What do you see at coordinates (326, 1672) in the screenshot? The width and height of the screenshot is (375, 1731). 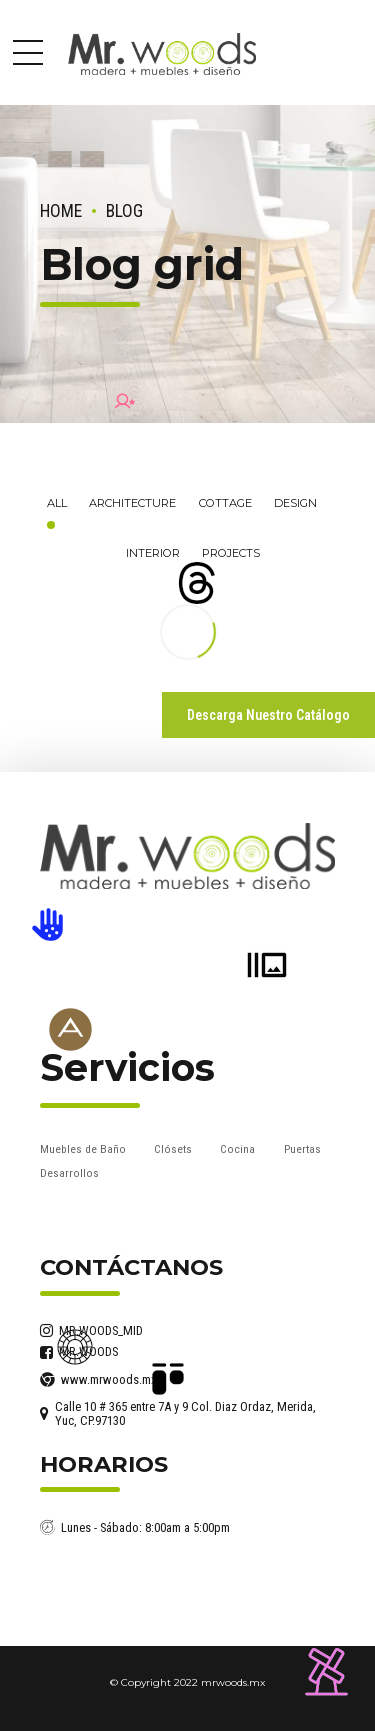 I see `indicates renewable or wind energy options` at bounding box center [326, 1672].